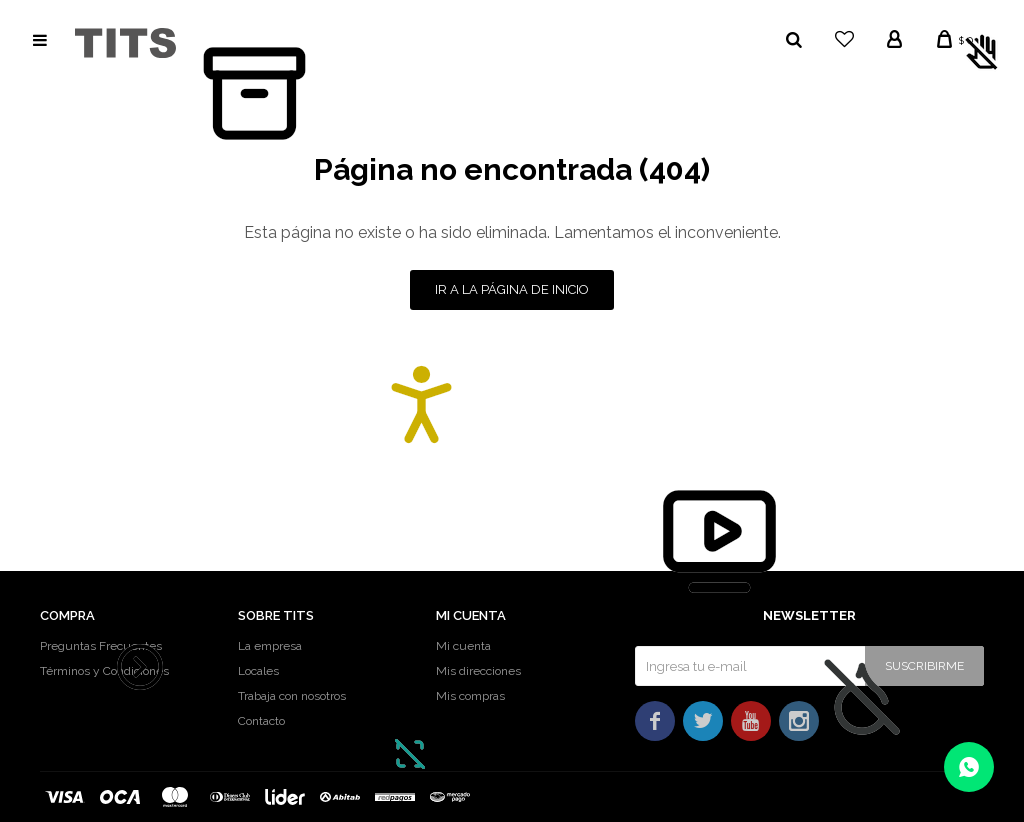  Describe the element at coordinates (982, 52) in the screenshot. I see `do not touch or interact with this item` at that location.